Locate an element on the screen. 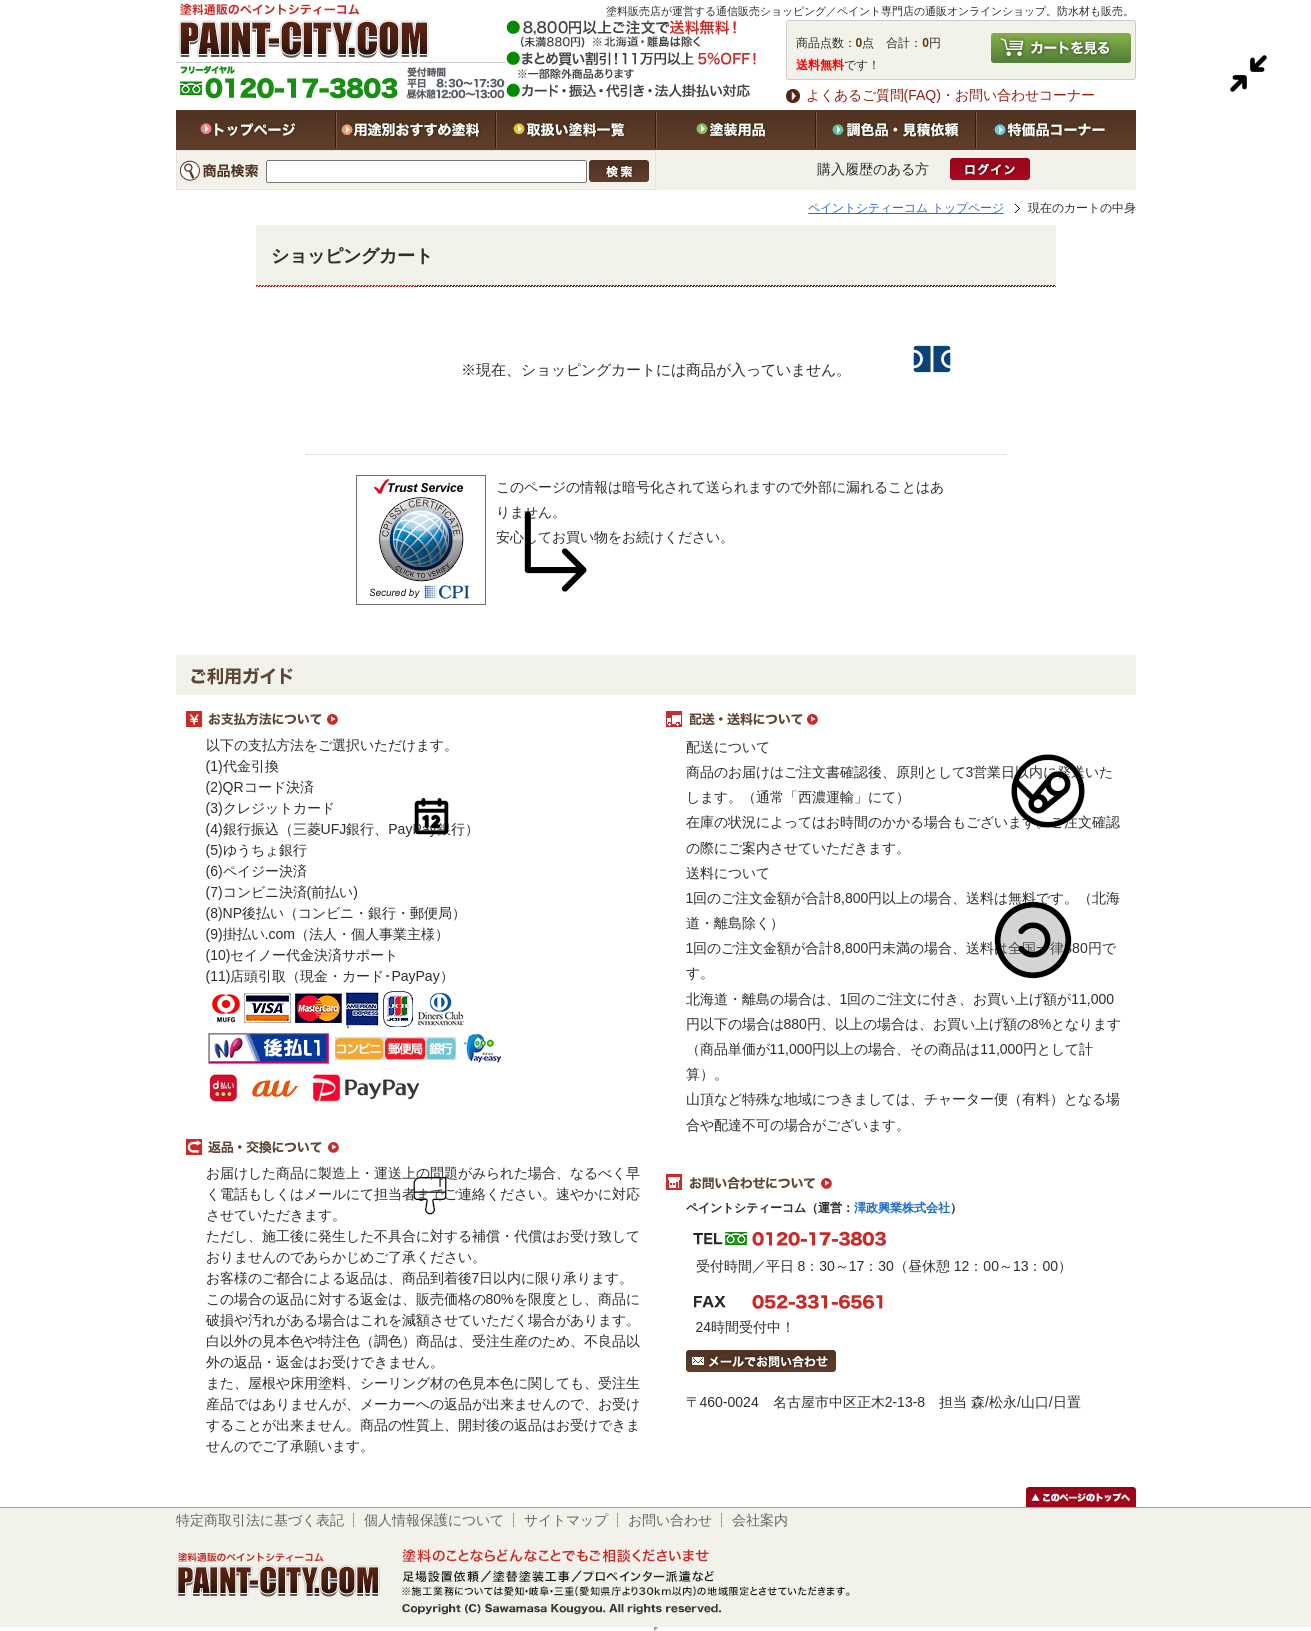  view calendar or scheduled events is located at coordinates (431, 817).